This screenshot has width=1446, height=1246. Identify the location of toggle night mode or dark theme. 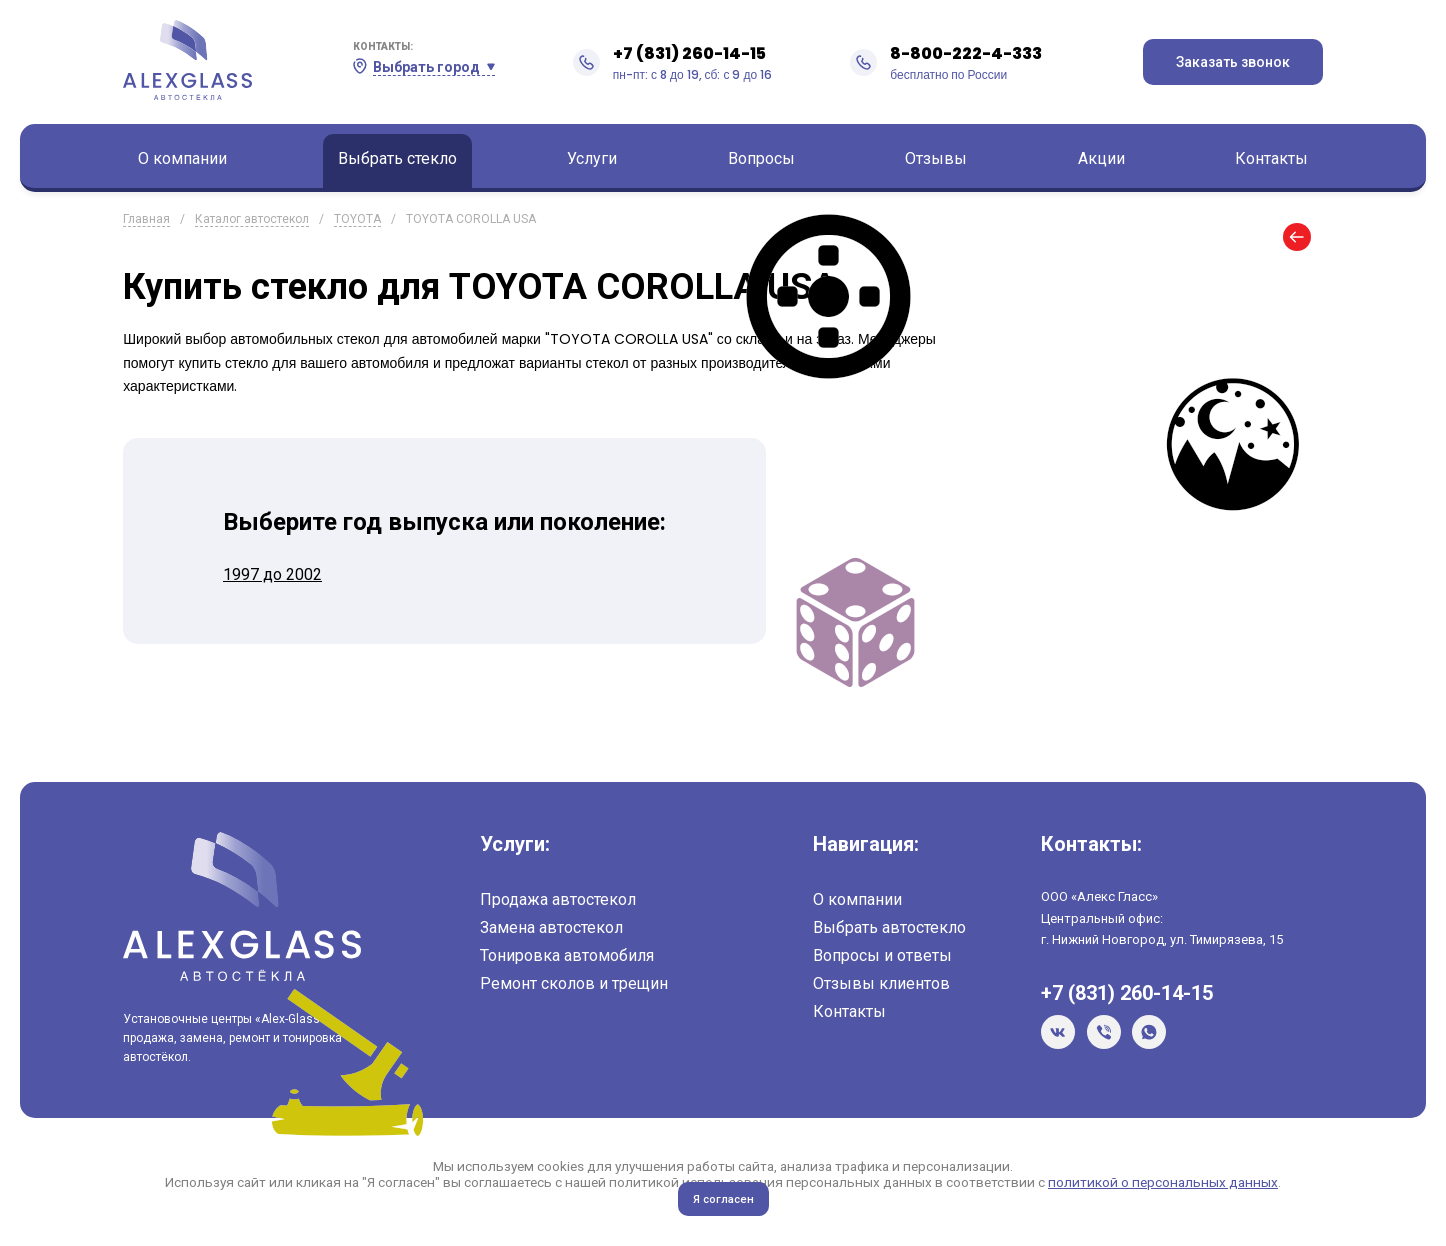
(1233, 444).